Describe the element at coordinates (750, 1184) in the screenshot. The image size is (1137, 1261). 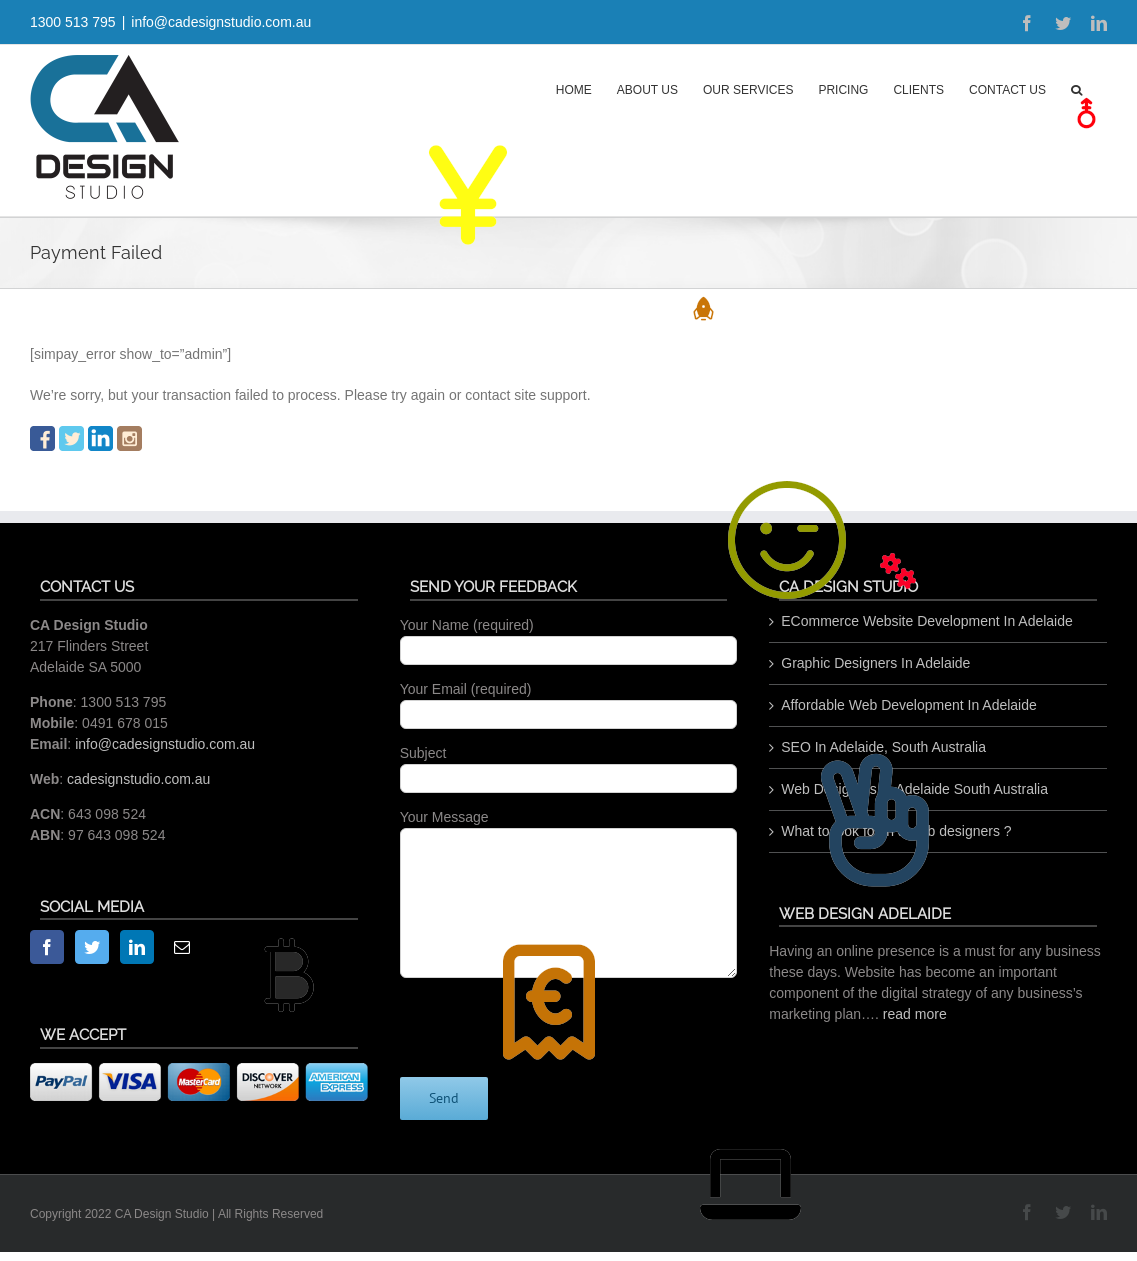
I see `switch to desktop view` at that location.